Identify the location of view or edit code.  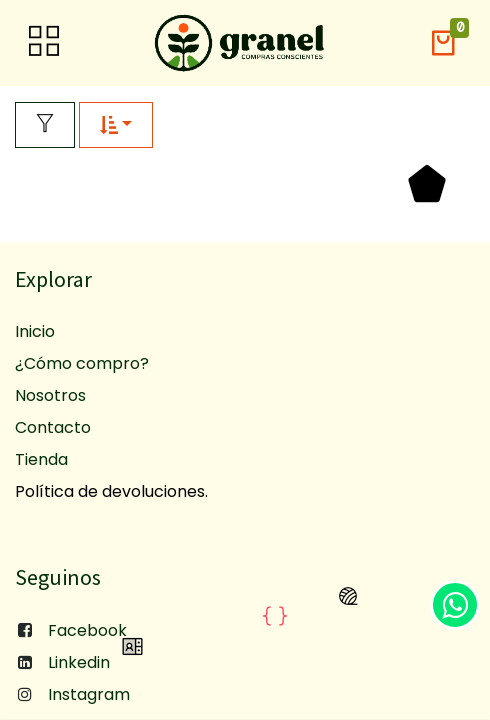
(275, 616).